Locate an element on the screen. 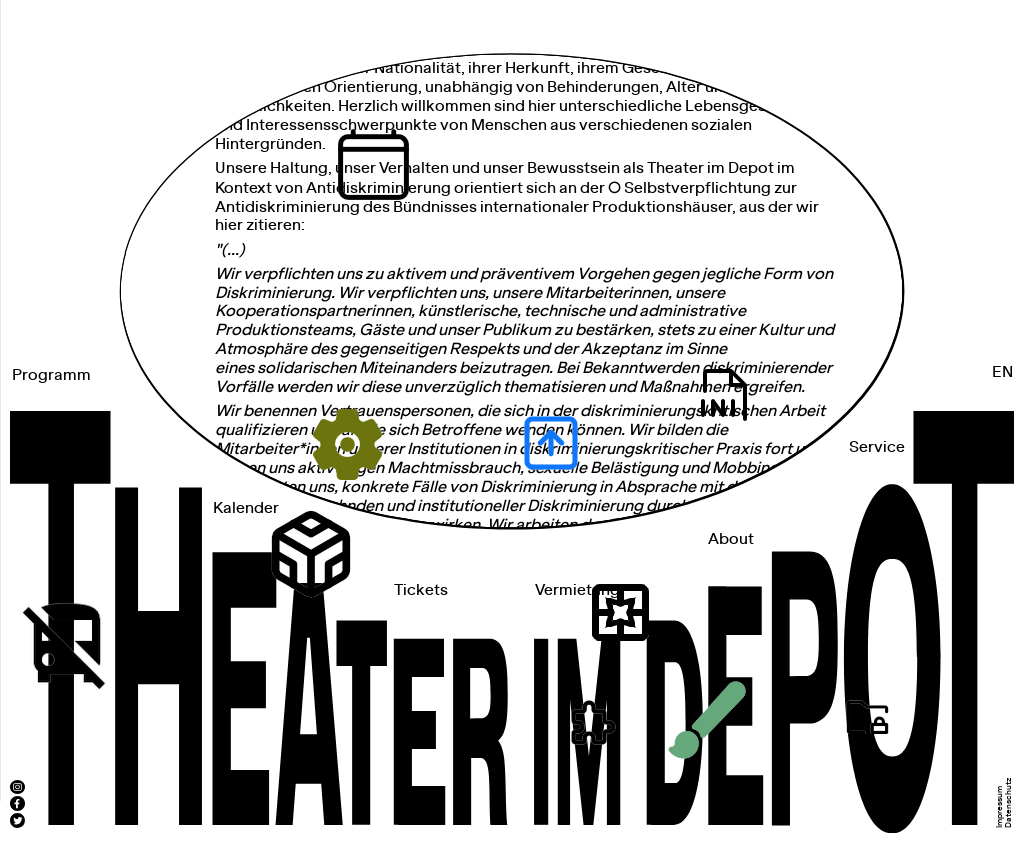 Image resolution: width=1024 pixels, height=843 pixels. access drawing or painting tools is located at coordinates (707, 720).